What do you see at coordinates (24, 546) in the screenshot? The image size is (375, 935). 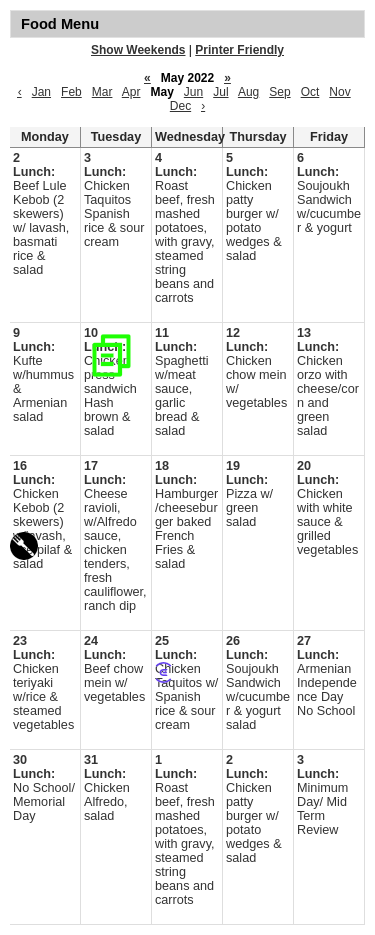 I see `visit Greasy Fork website` at bounding box center [24, 546].